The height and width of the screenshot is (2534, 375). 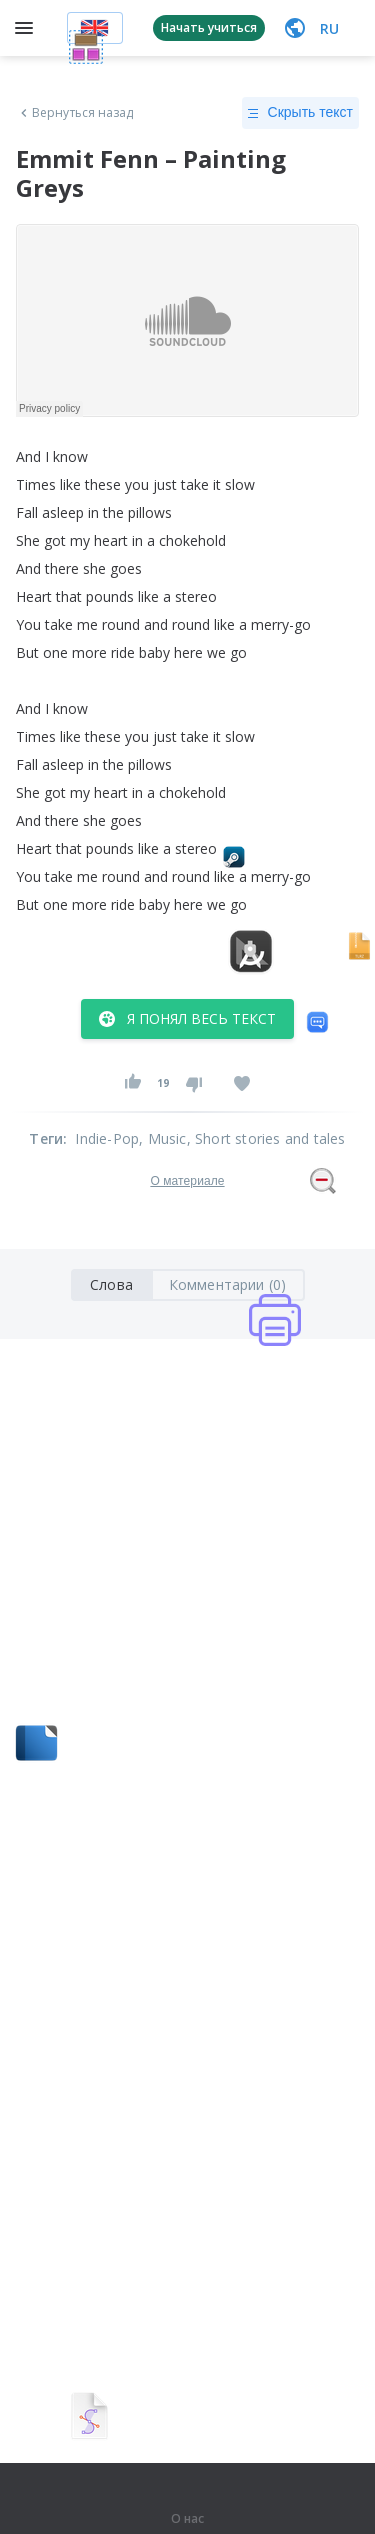 I want to click on submit feedback or ratings, so click(x=317, y=1022).